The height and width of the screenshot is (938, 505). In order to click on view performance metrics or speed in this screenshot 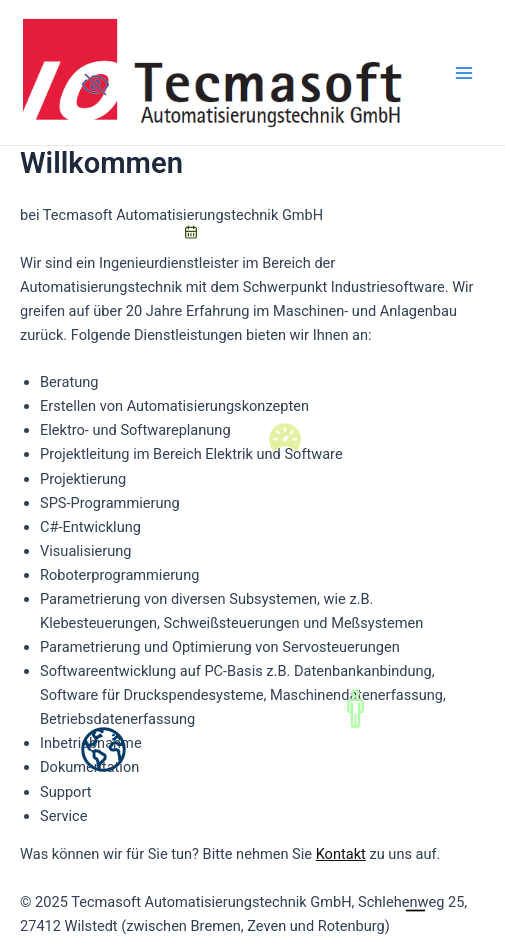, I will do `click(285, 437)`.